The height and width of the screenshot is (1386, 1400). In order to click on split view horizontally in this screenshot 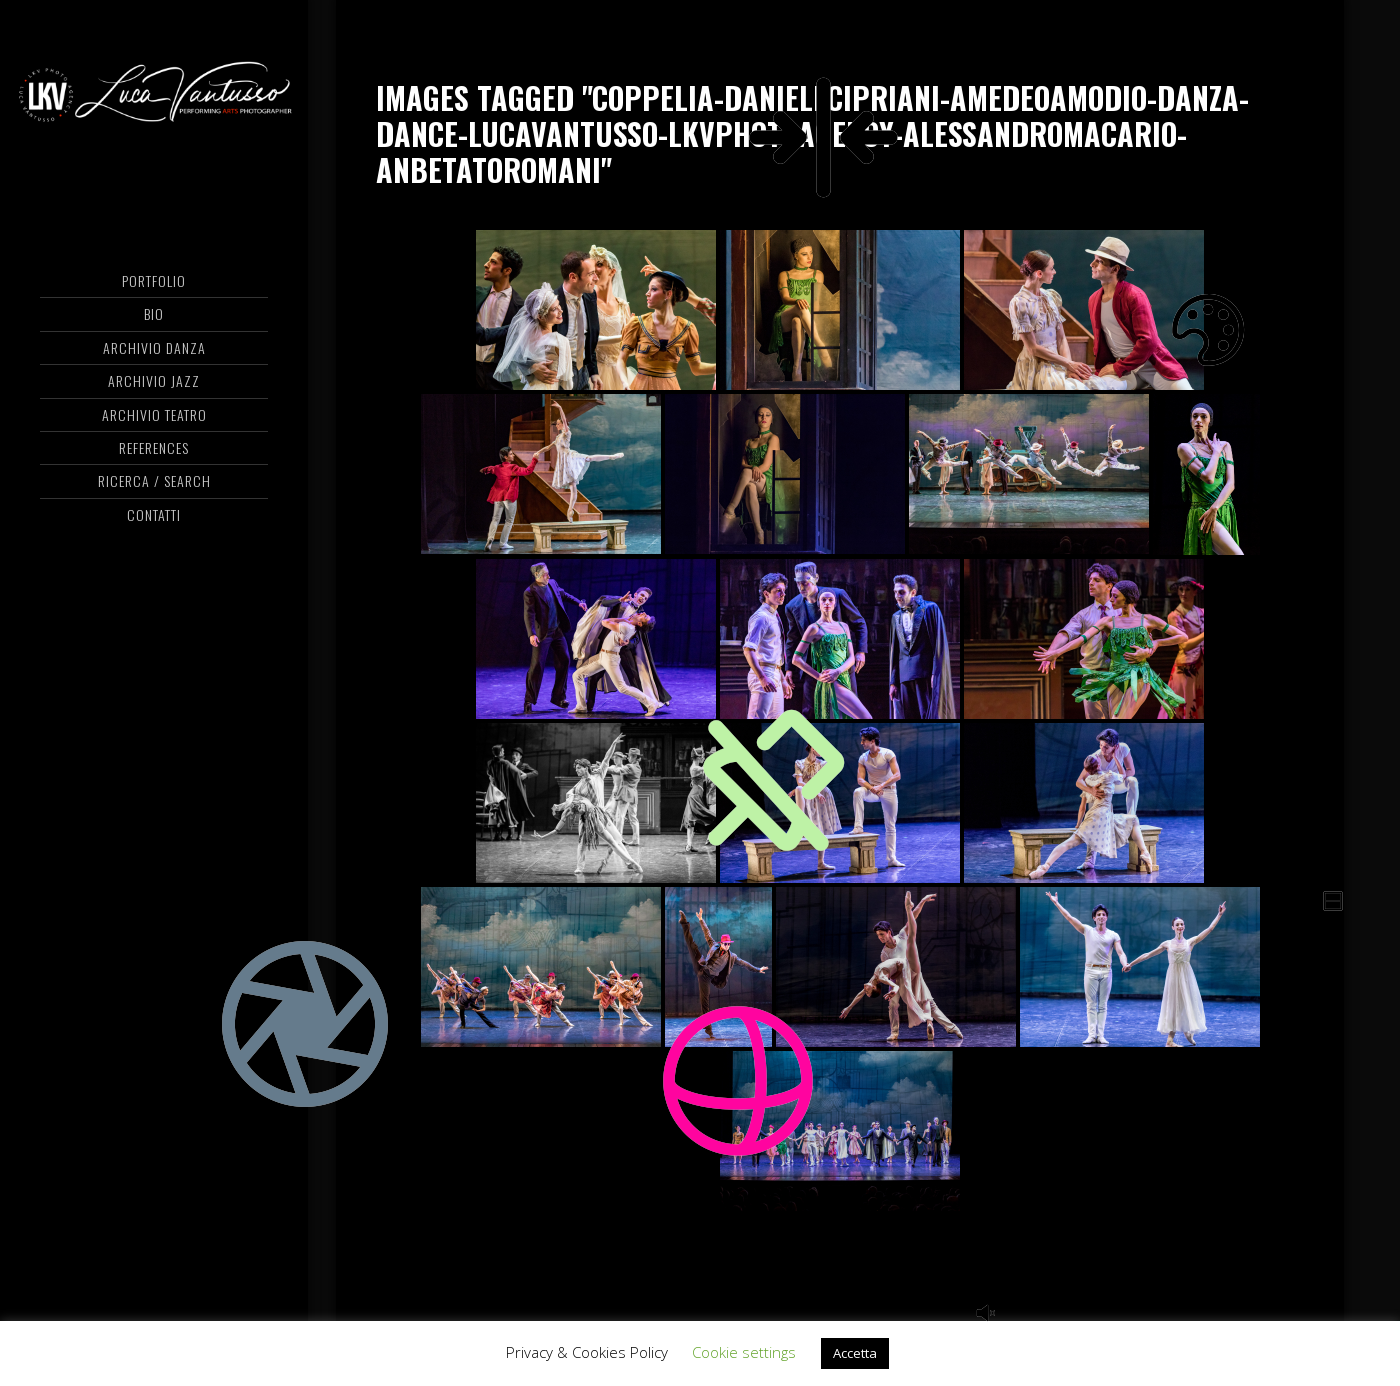, I will do `click(1333, 901)`.